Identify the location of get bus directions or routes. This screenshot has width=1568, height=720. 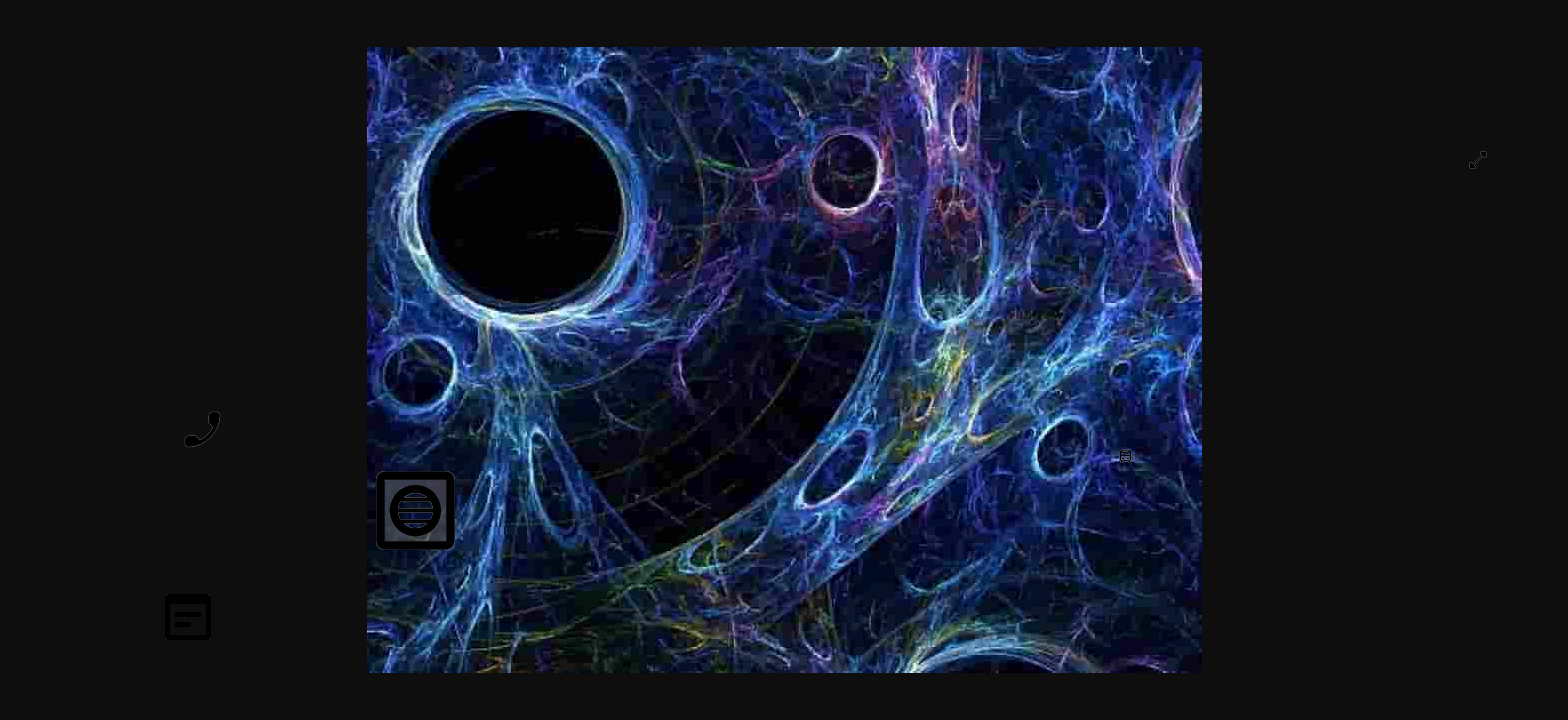
(1125, 456).